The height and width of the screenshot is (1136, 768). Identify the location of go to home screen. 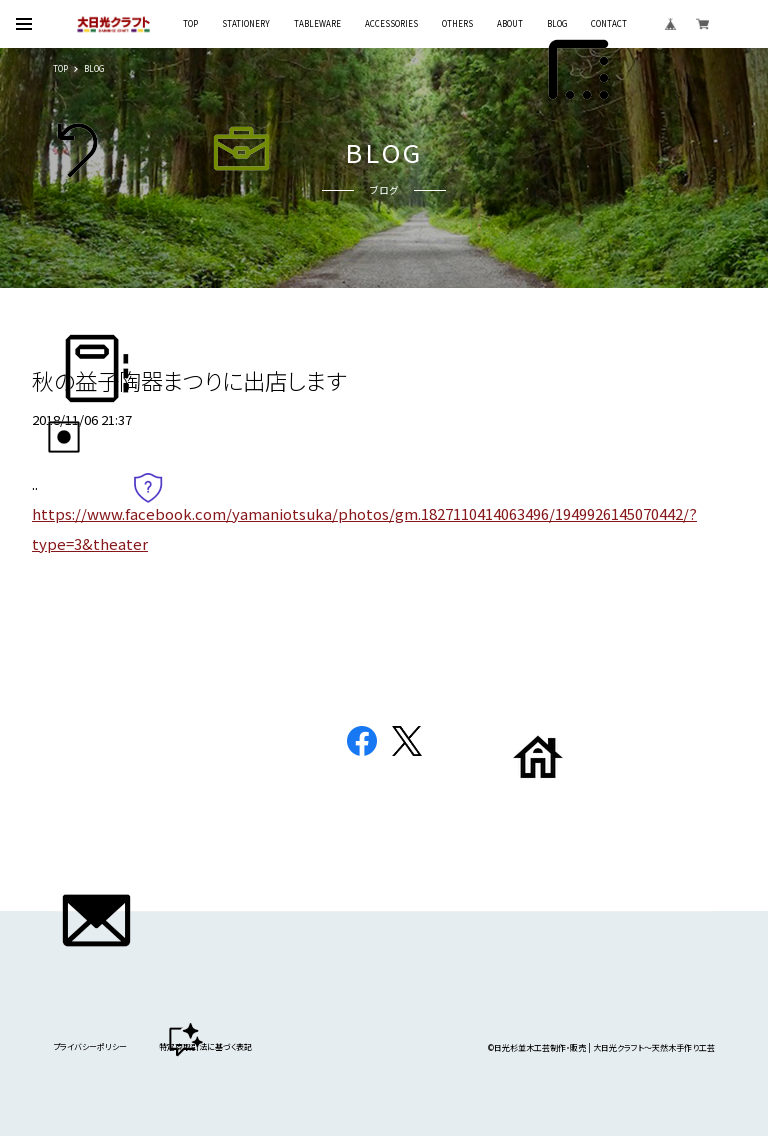
(538, 758).